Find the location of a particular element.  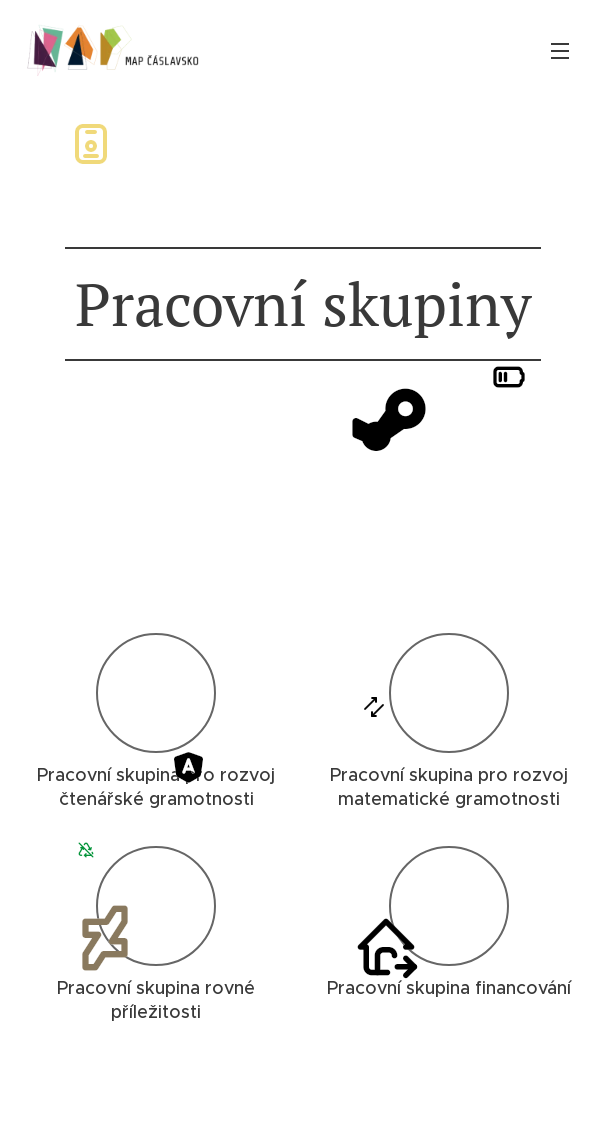

view your ID or profile badge is located at coordinates (91, 144).